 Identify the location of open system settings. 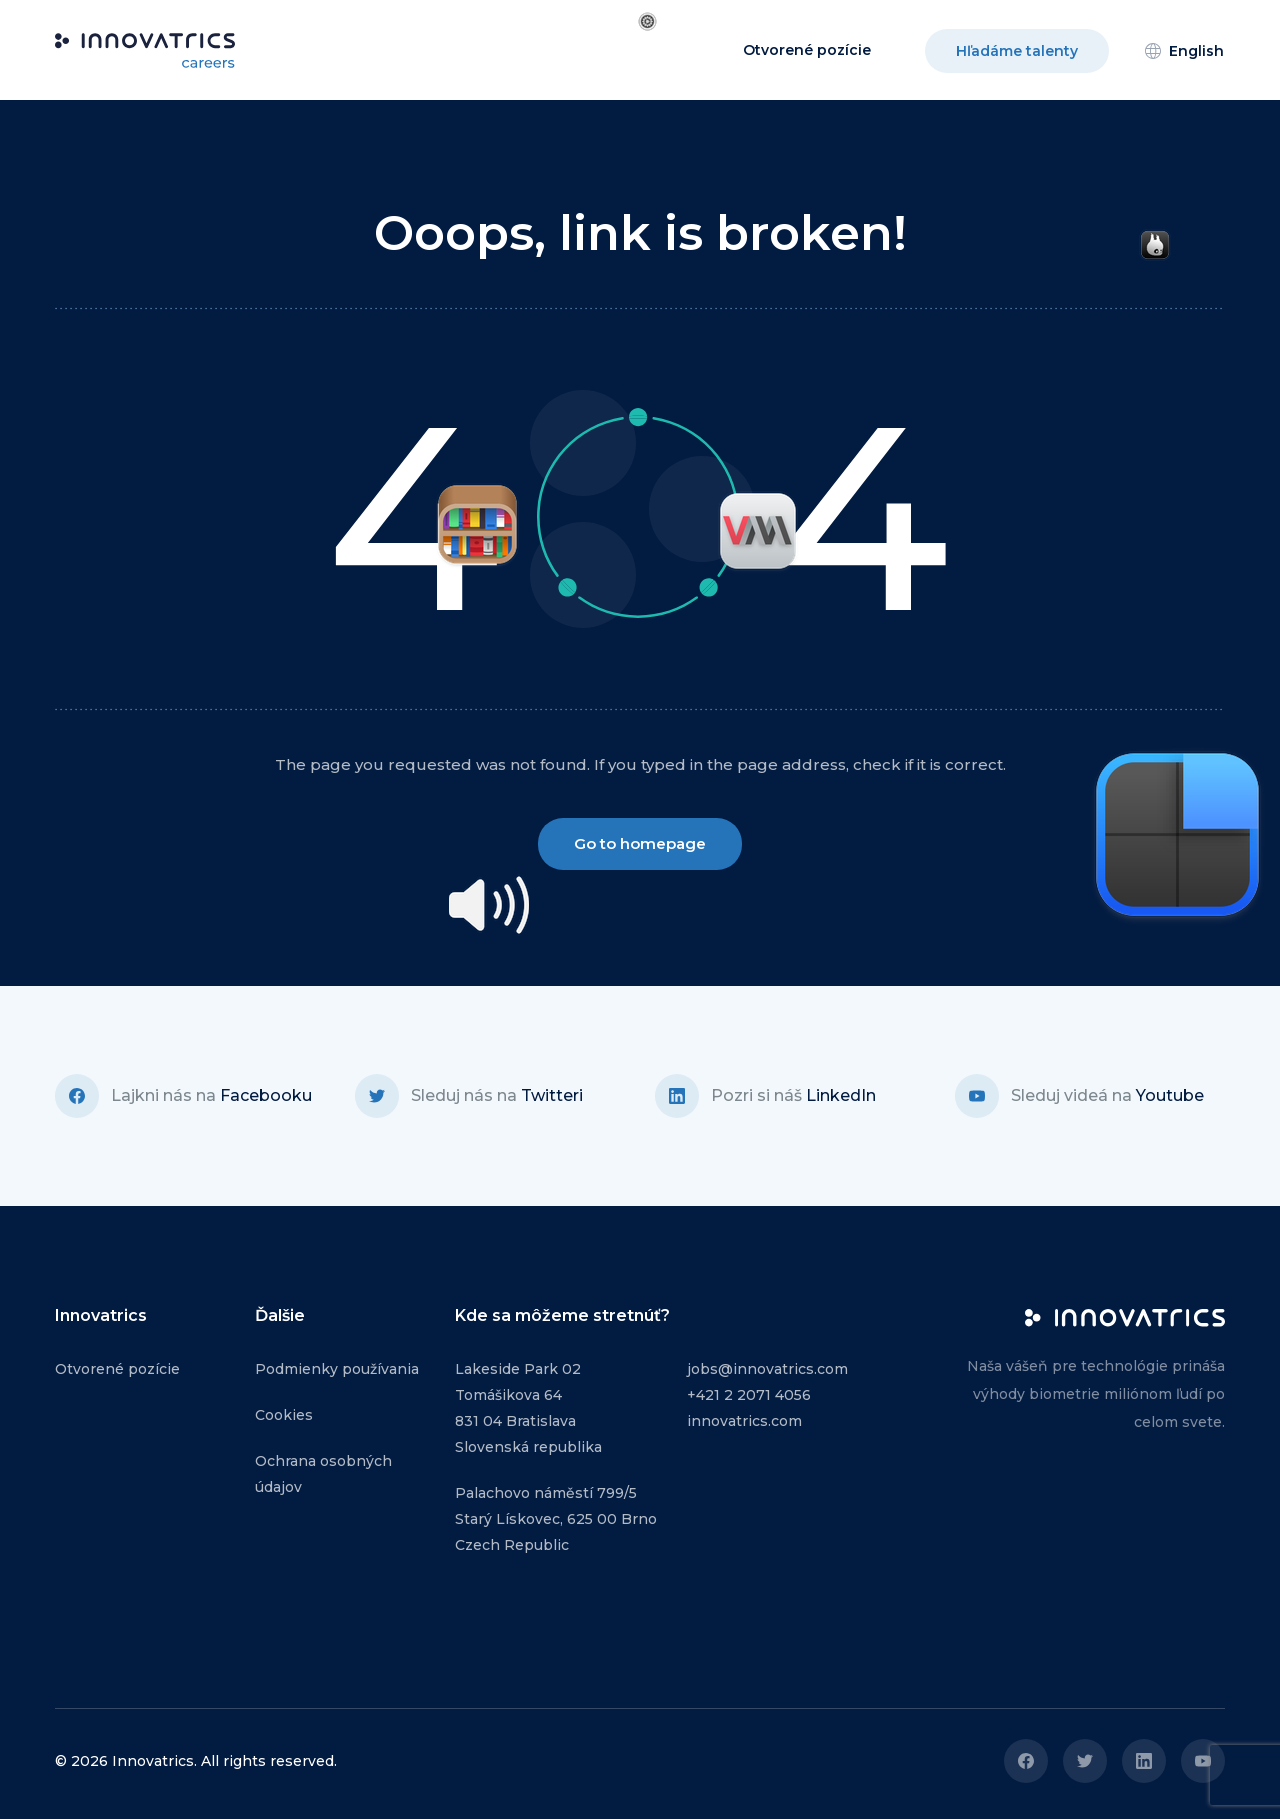
(647, 21).